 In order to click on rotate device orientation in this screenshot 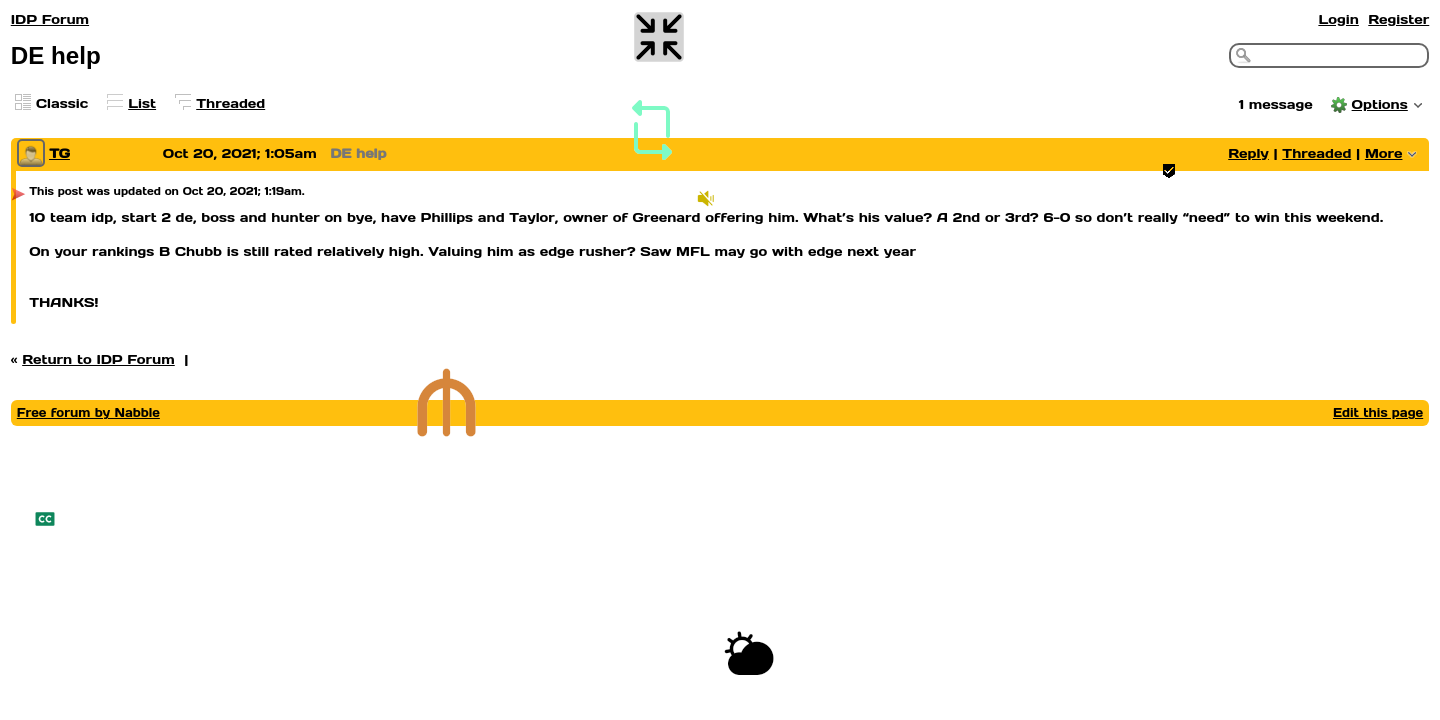, I will do `click(652, 130)`.